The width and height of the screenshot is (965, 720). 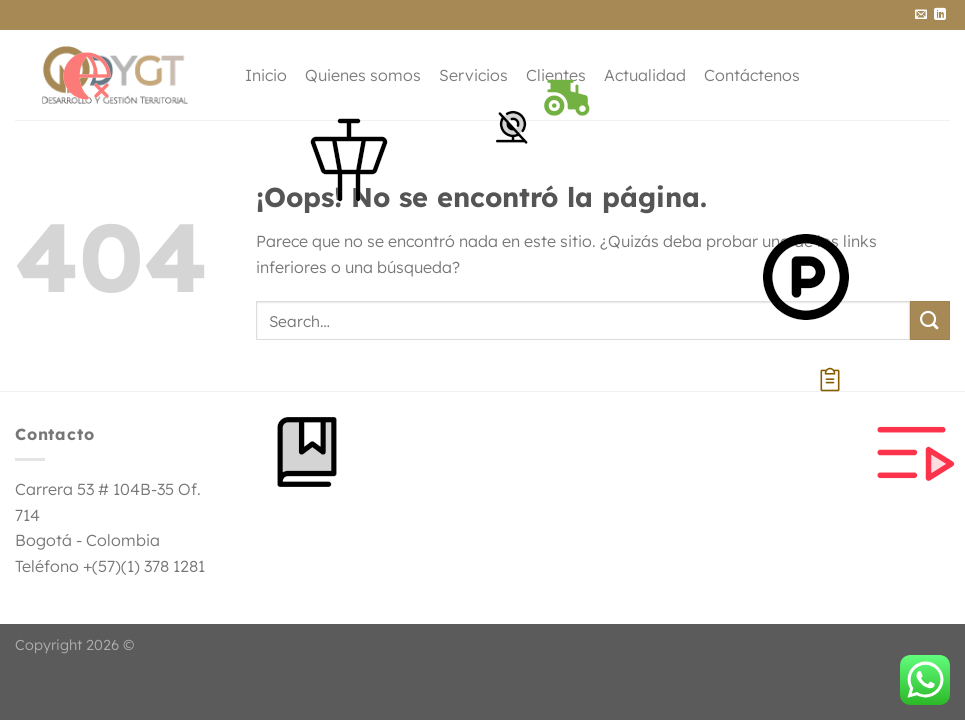 What do you see at coordinates (307, 452) in the screenshot?
I see `access your bookmarked reading material` at bounding box center [307, 452].